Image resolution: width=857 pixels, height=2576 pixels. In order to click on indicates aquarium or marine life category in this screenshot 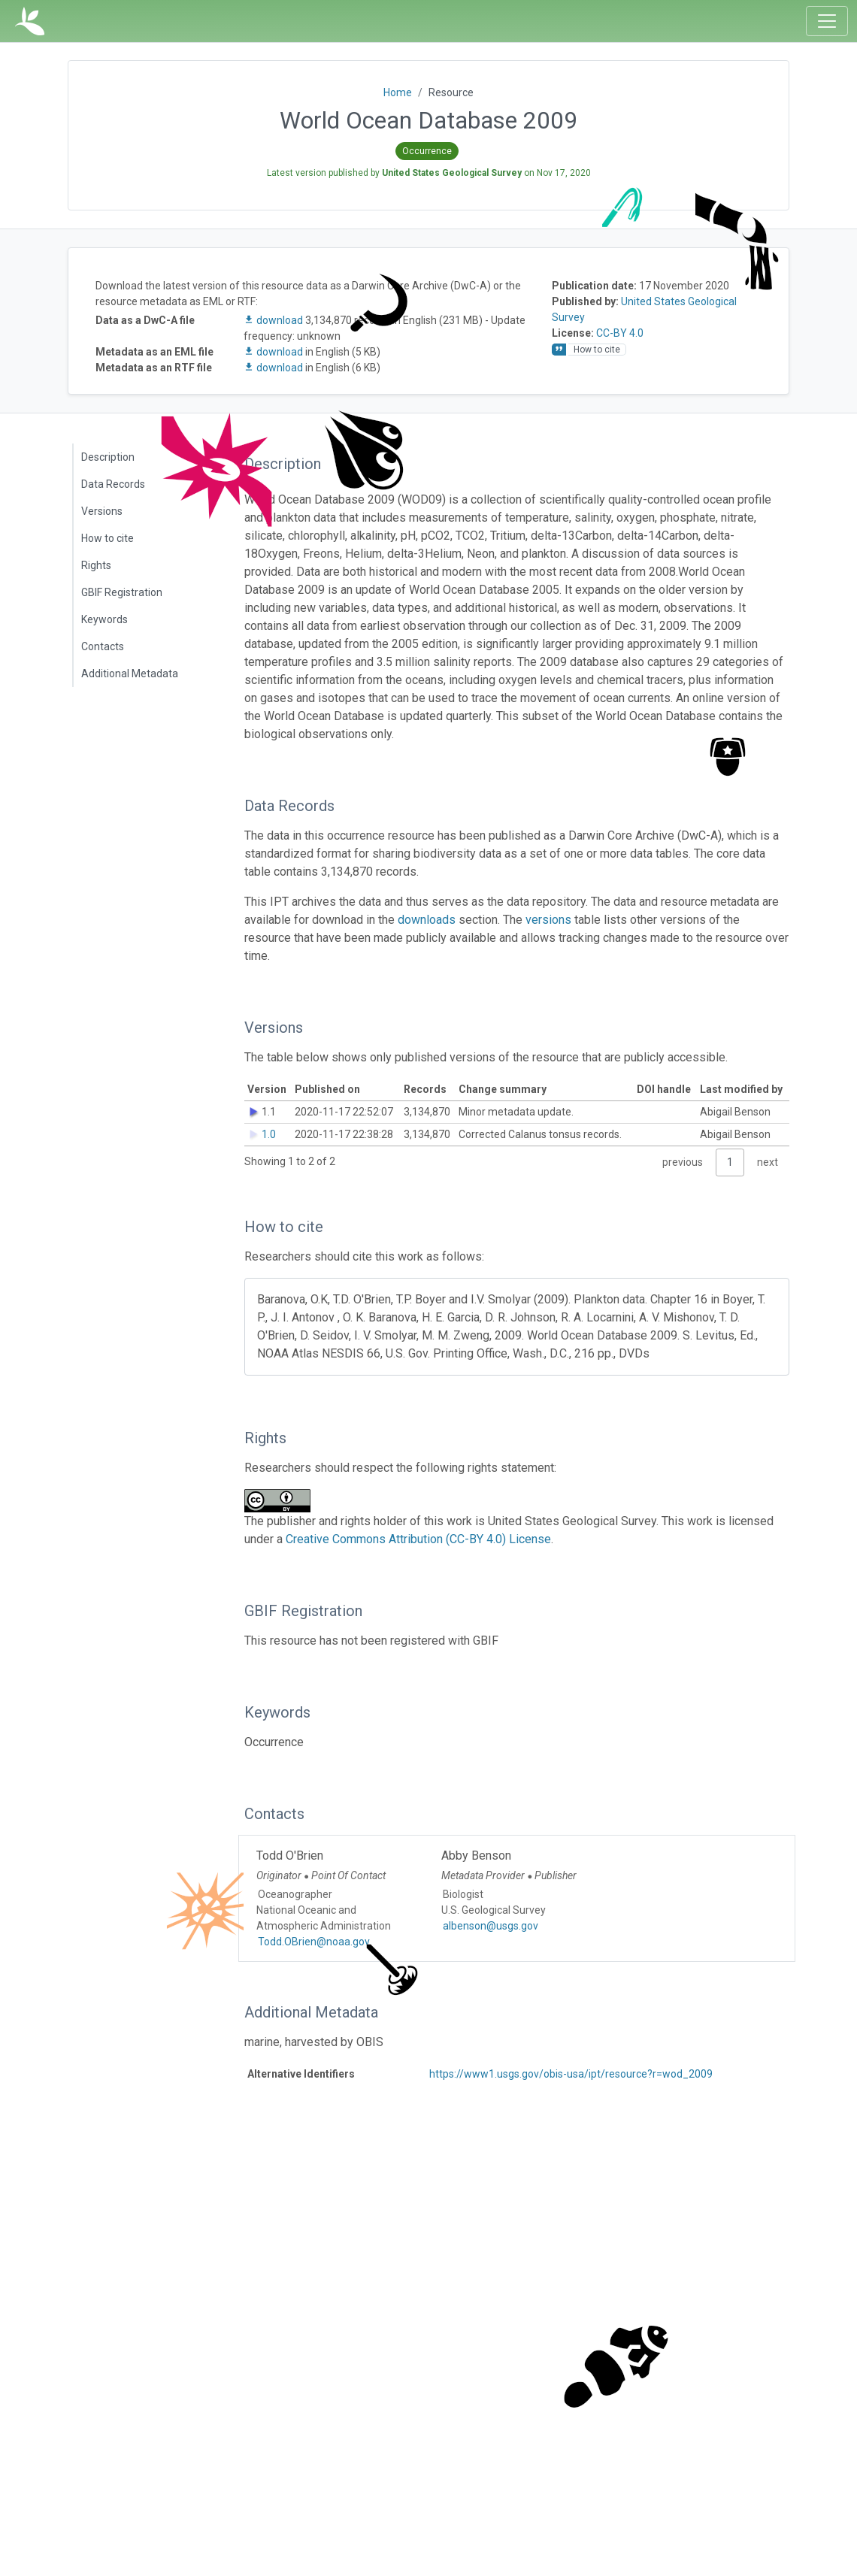, I will do `click(616, 2366)`.